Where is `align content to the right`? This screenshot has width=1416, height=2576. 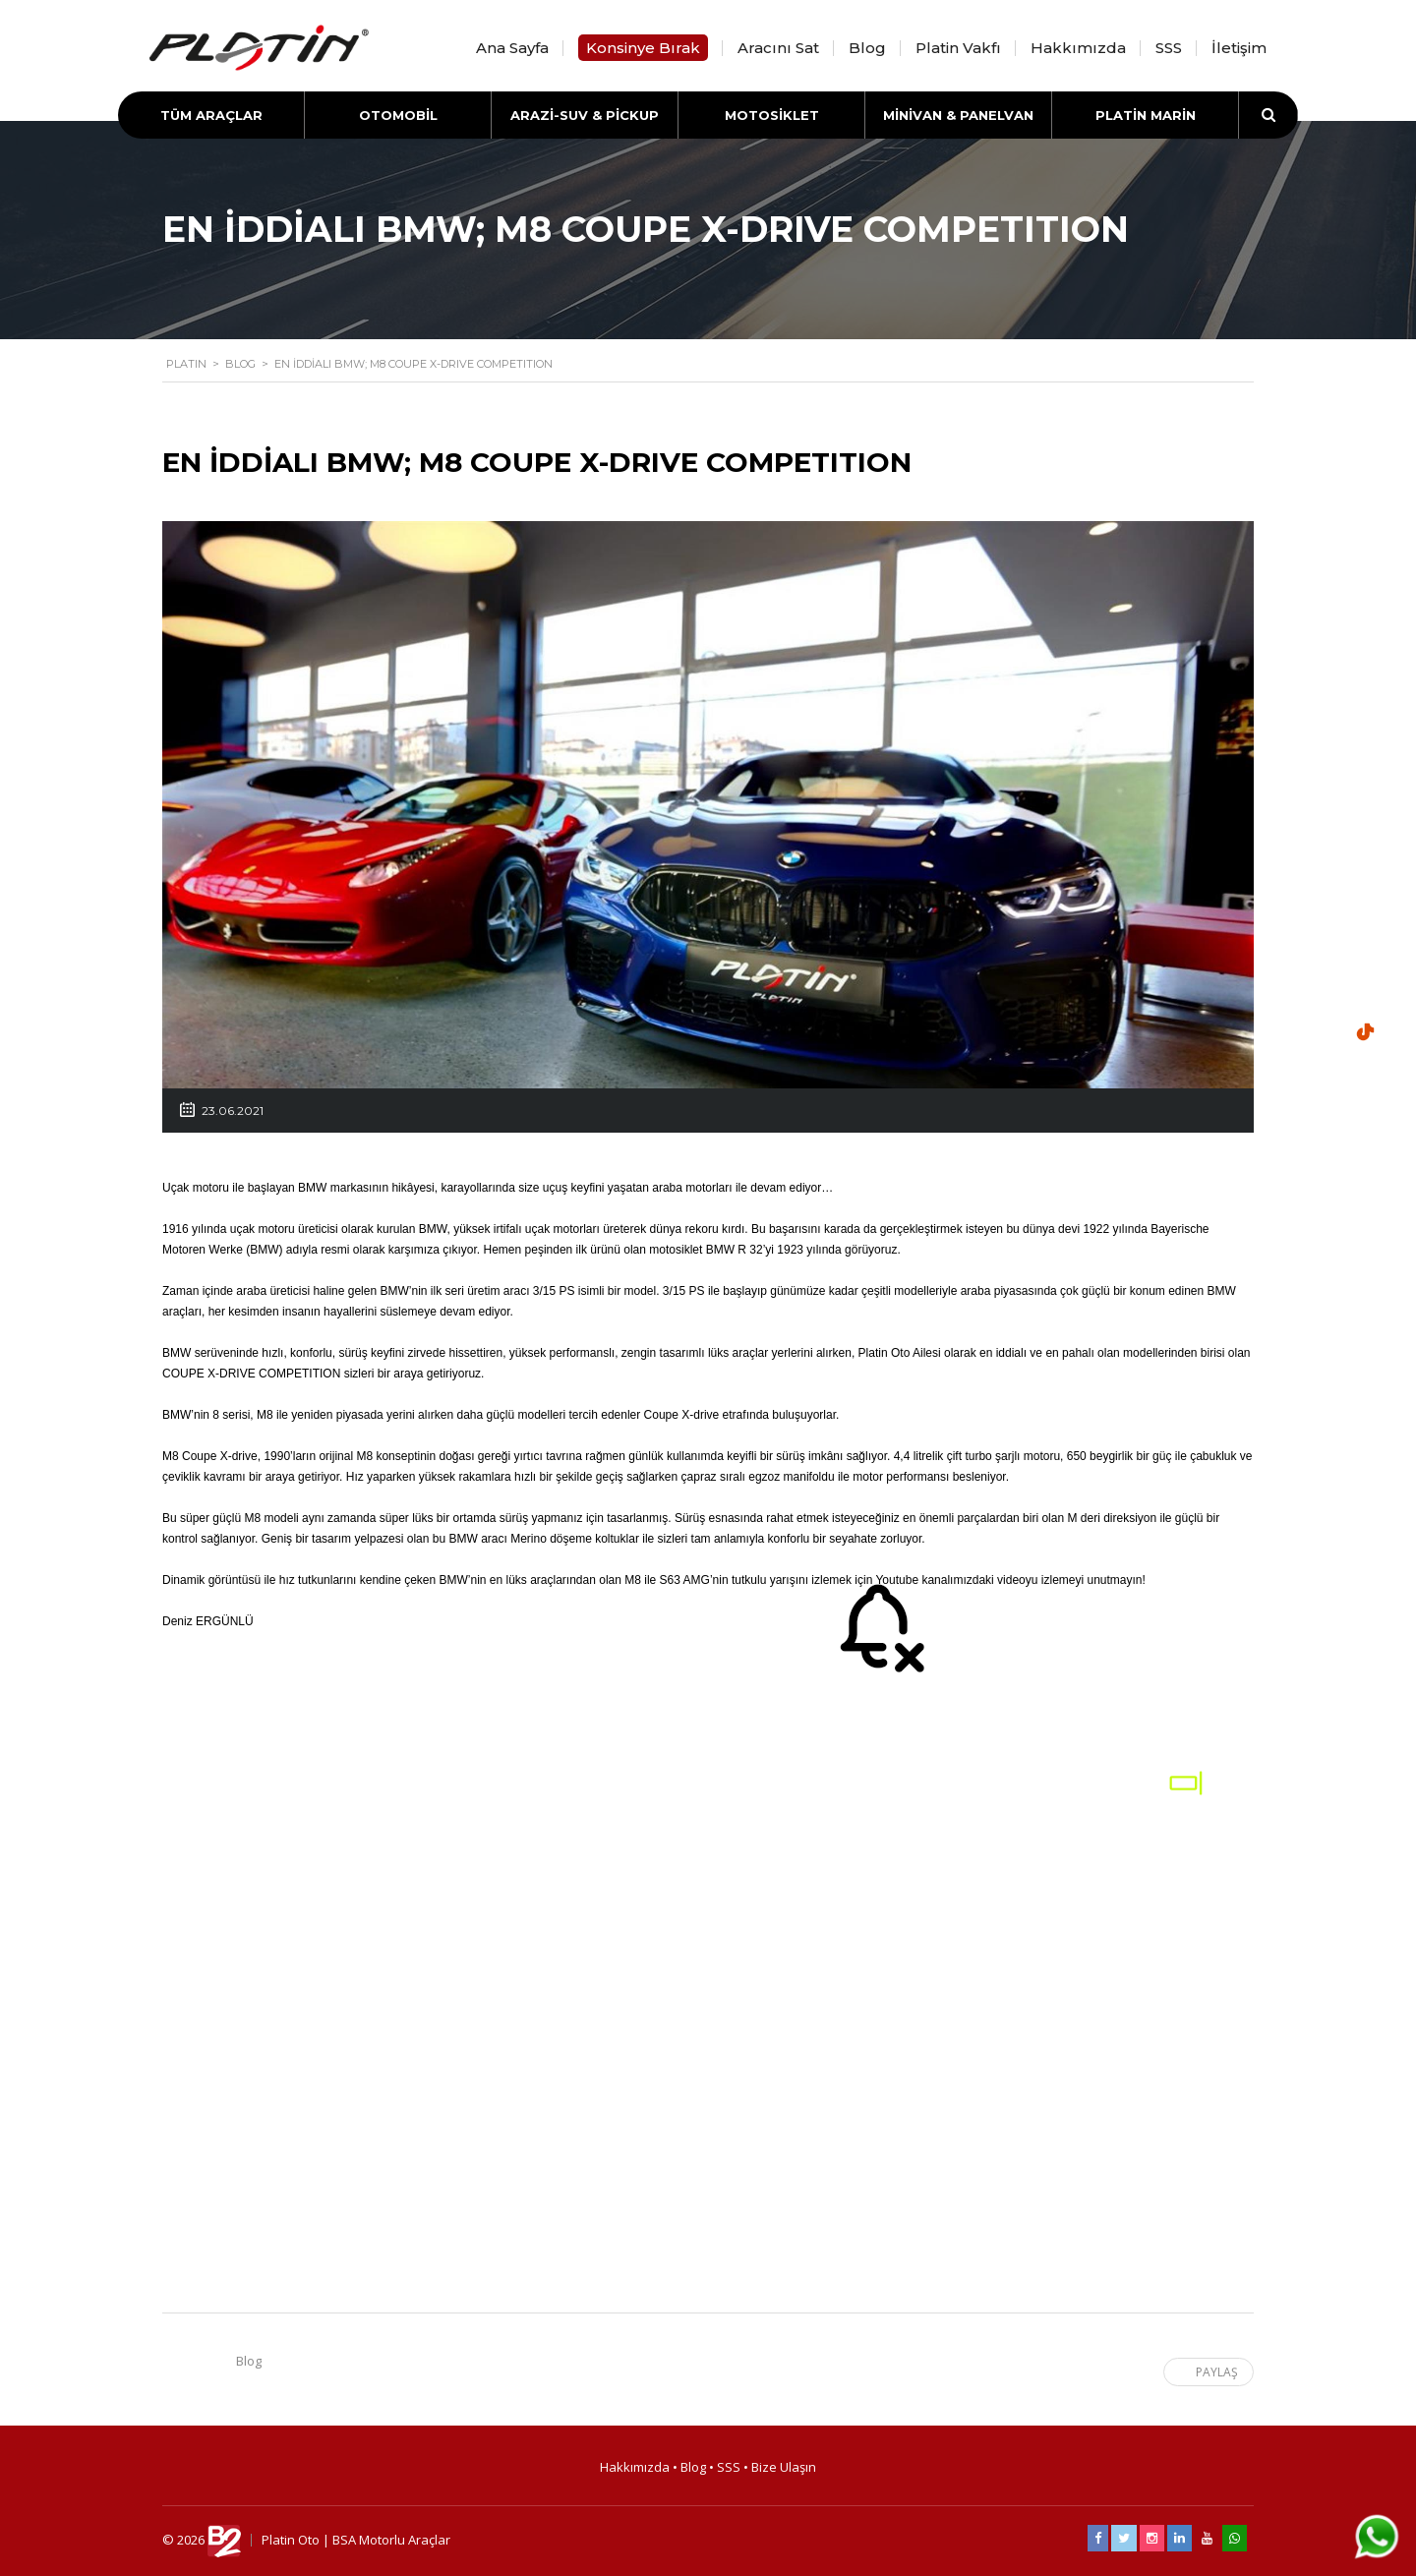 align content to the right is located at coordinates (1186, 1783).